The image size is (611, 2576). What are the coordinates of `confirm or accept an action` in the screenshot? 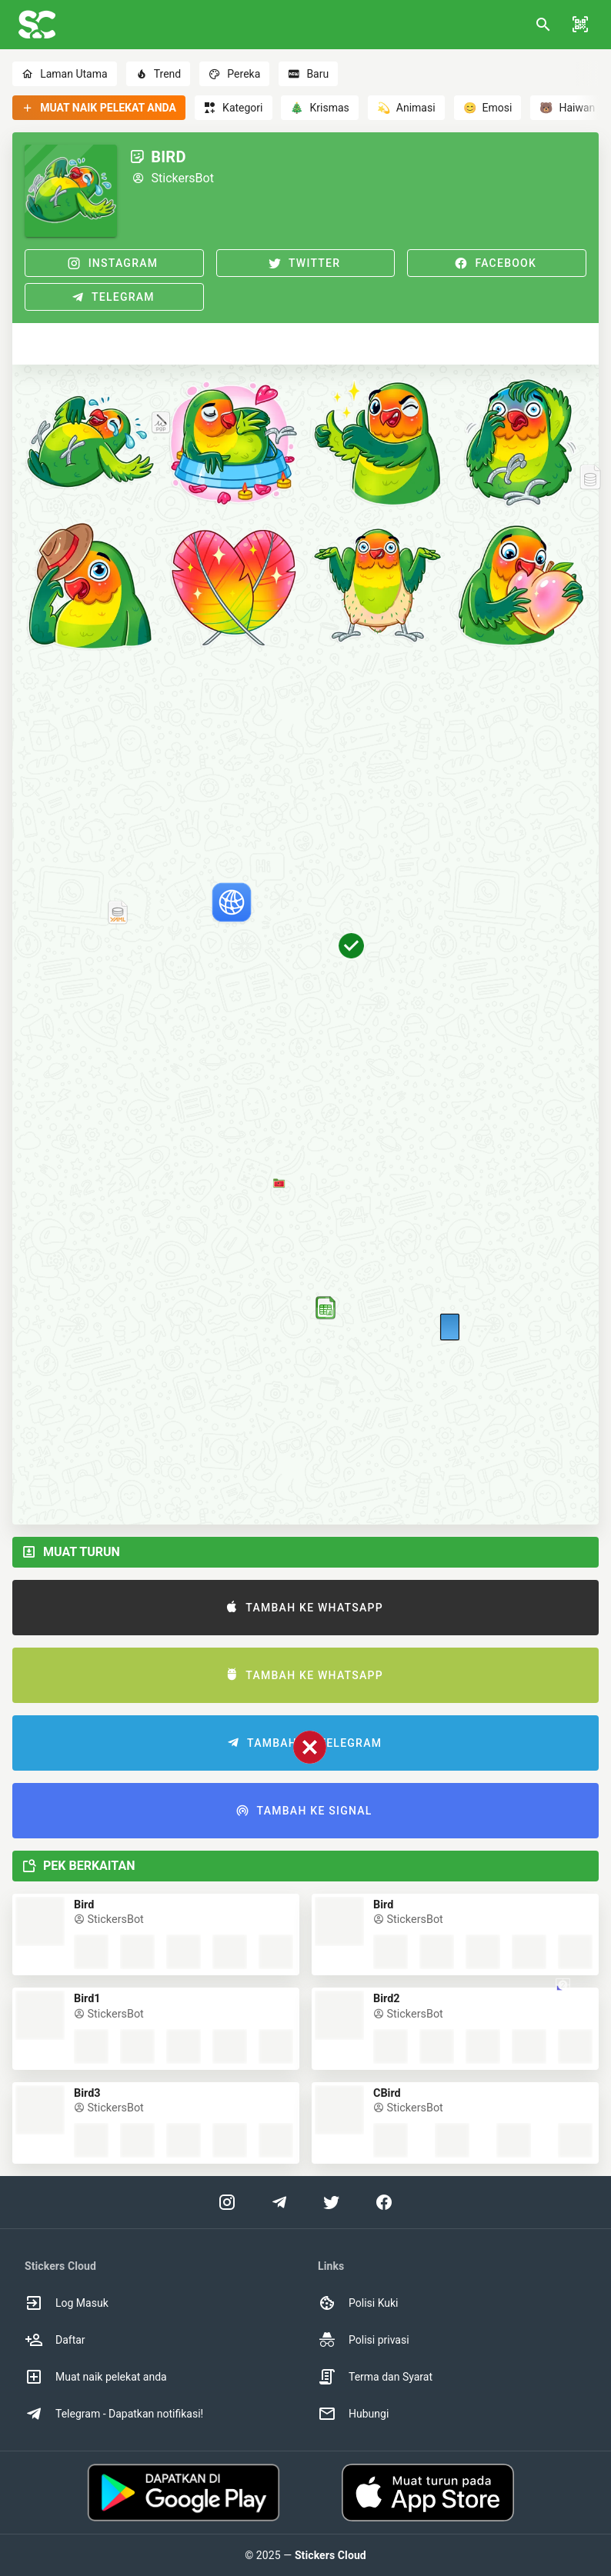 It's located at (351, 945).